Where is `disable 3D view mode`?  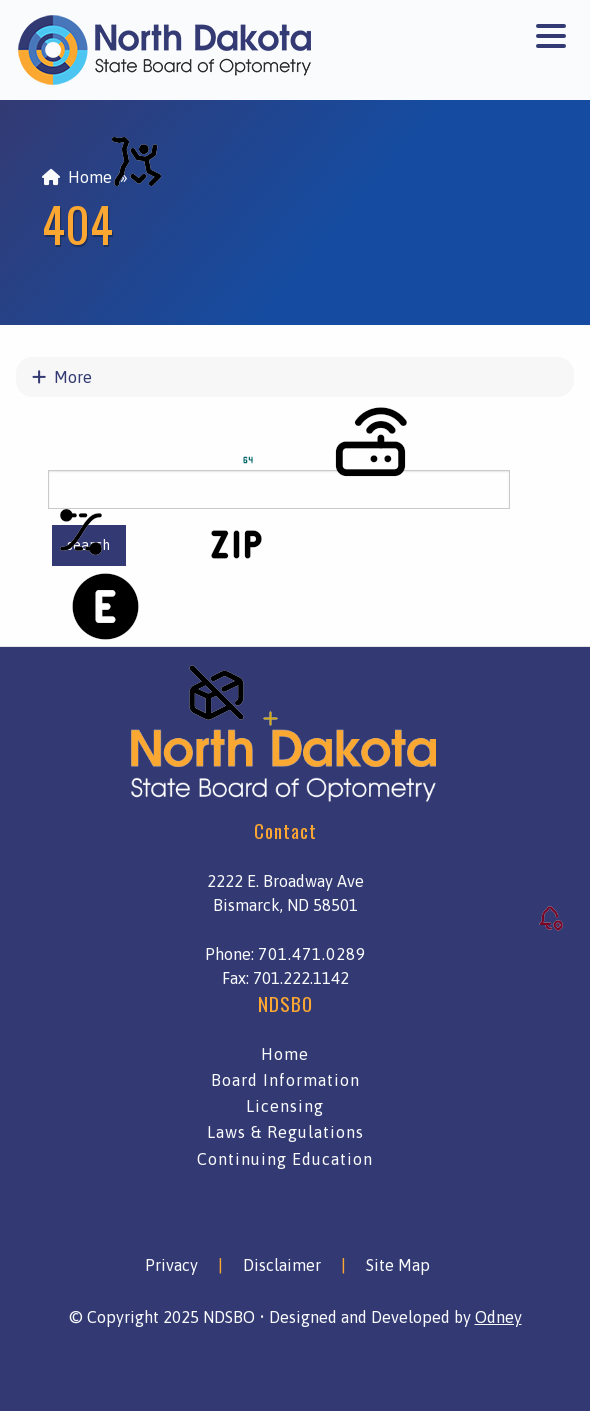
disable 3D view mode is located at coordinates (216, 692).